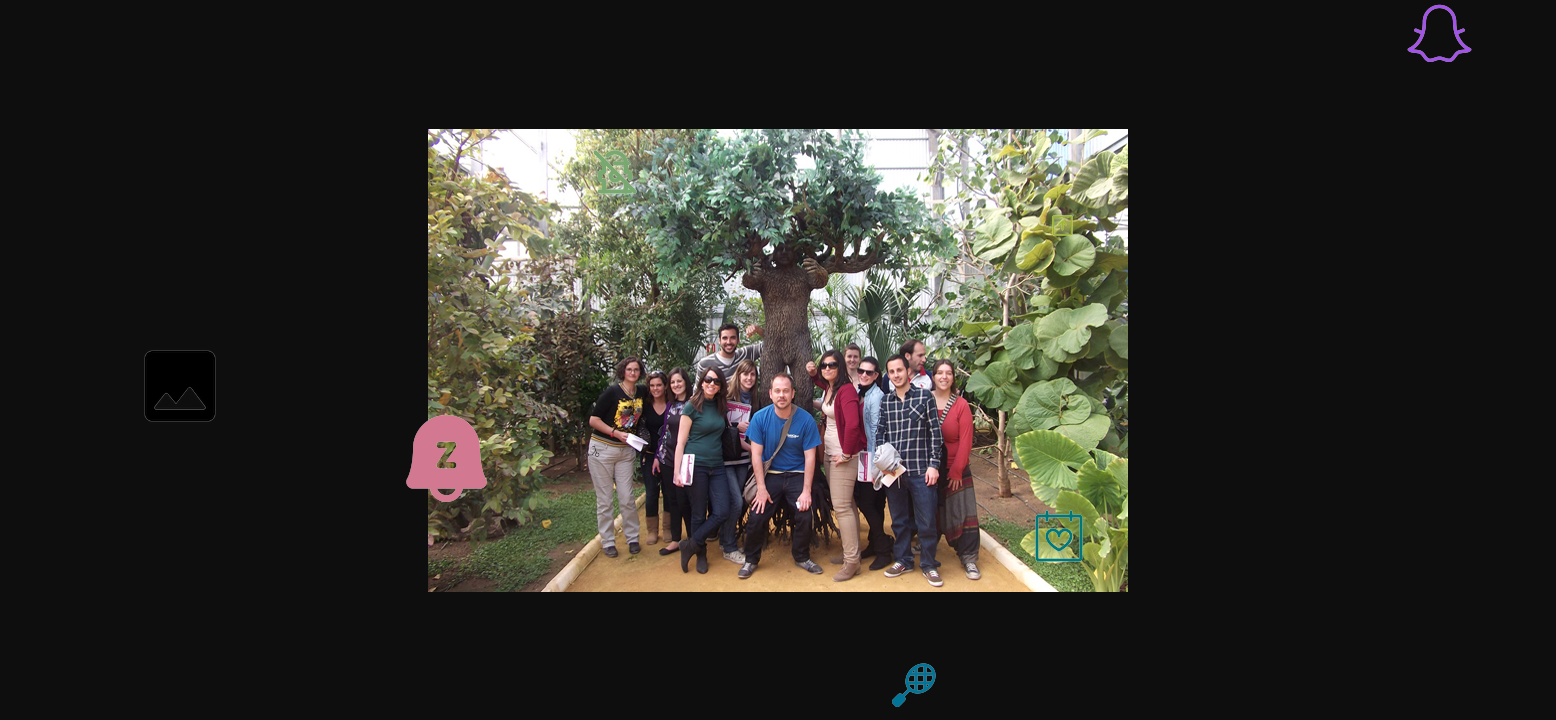 This screenshot has height=720, width=1556. What do you see at coordinates (1059, 538) in the screenshot?
I see `view favorite or loved events` at bounding box center [1059, 538].